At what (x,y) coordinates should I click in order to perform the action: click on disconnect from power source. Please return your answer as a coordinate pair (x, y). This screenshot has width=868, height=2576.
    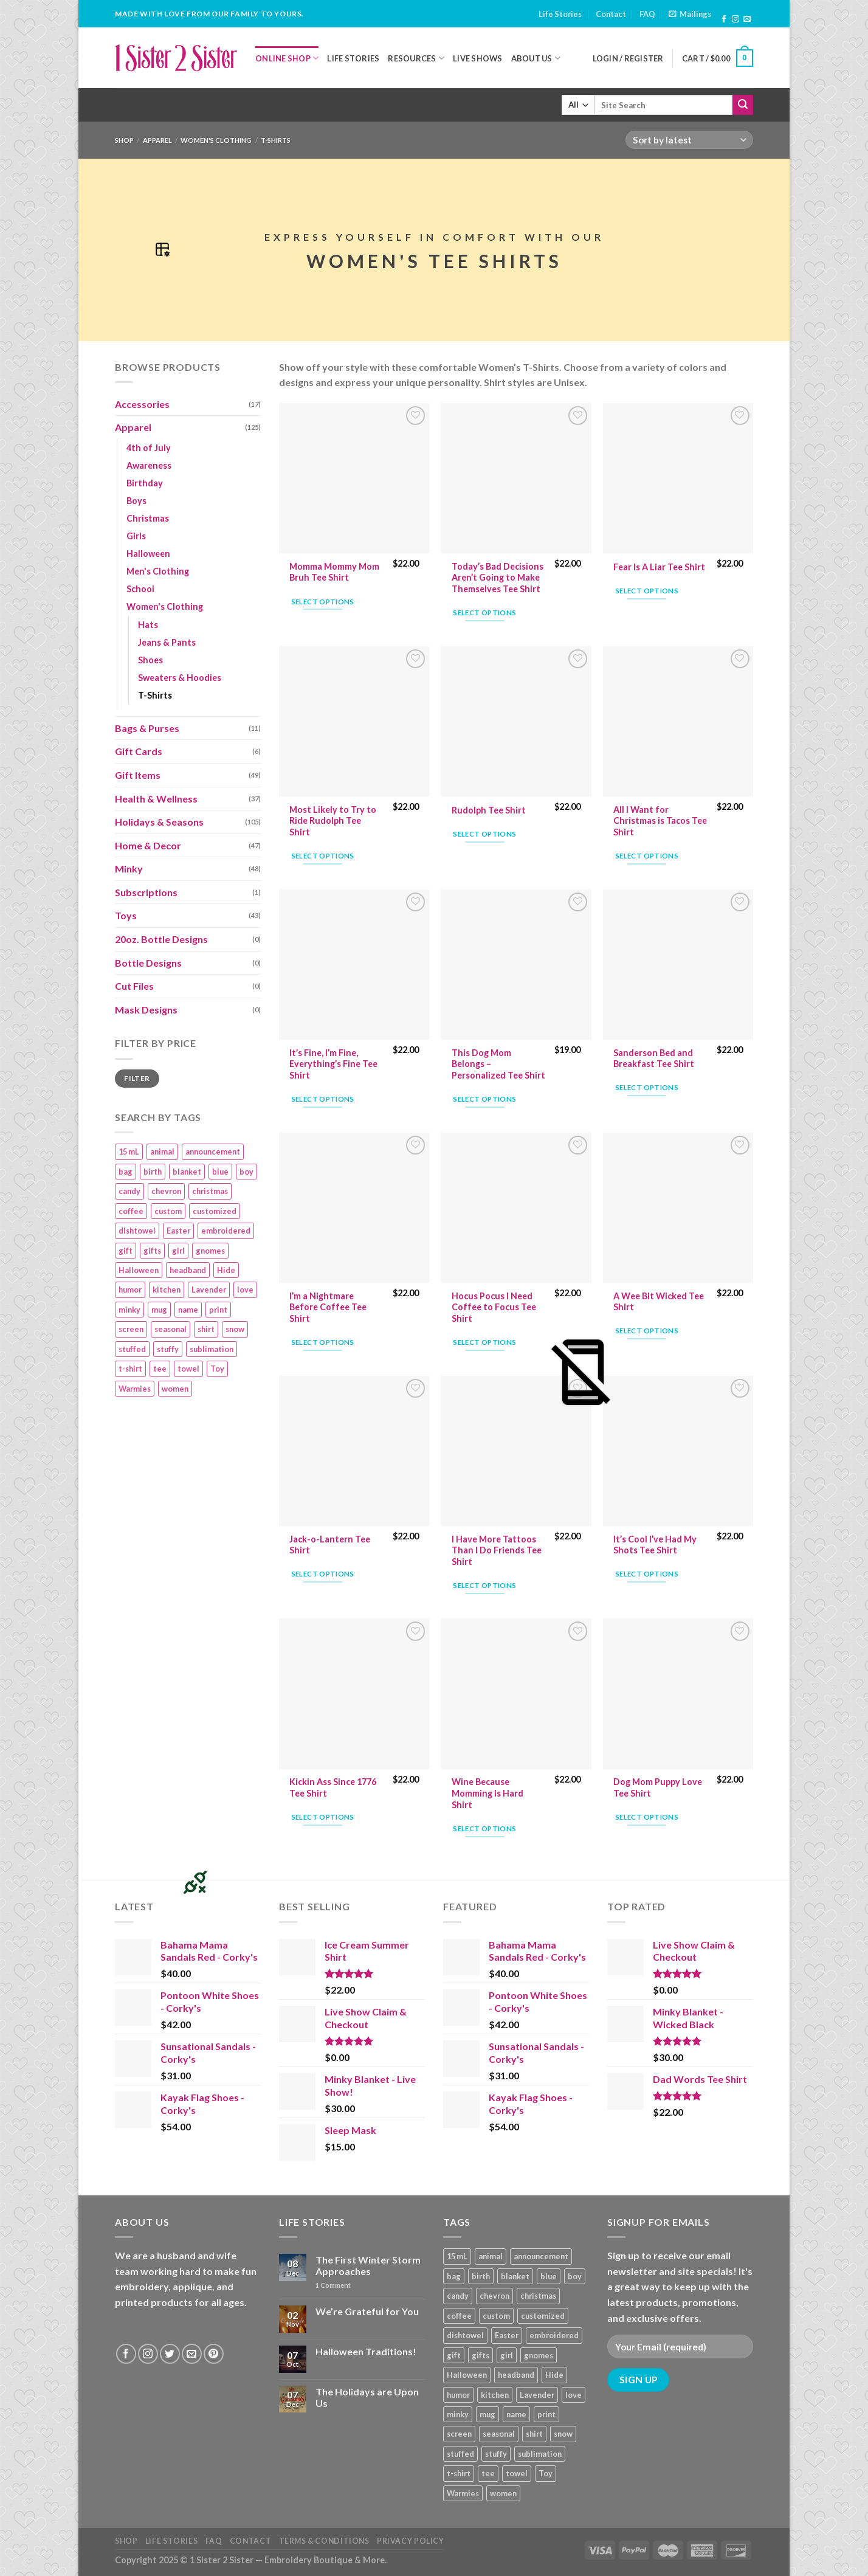
    Looking at the image, I should click on (195, 1882).